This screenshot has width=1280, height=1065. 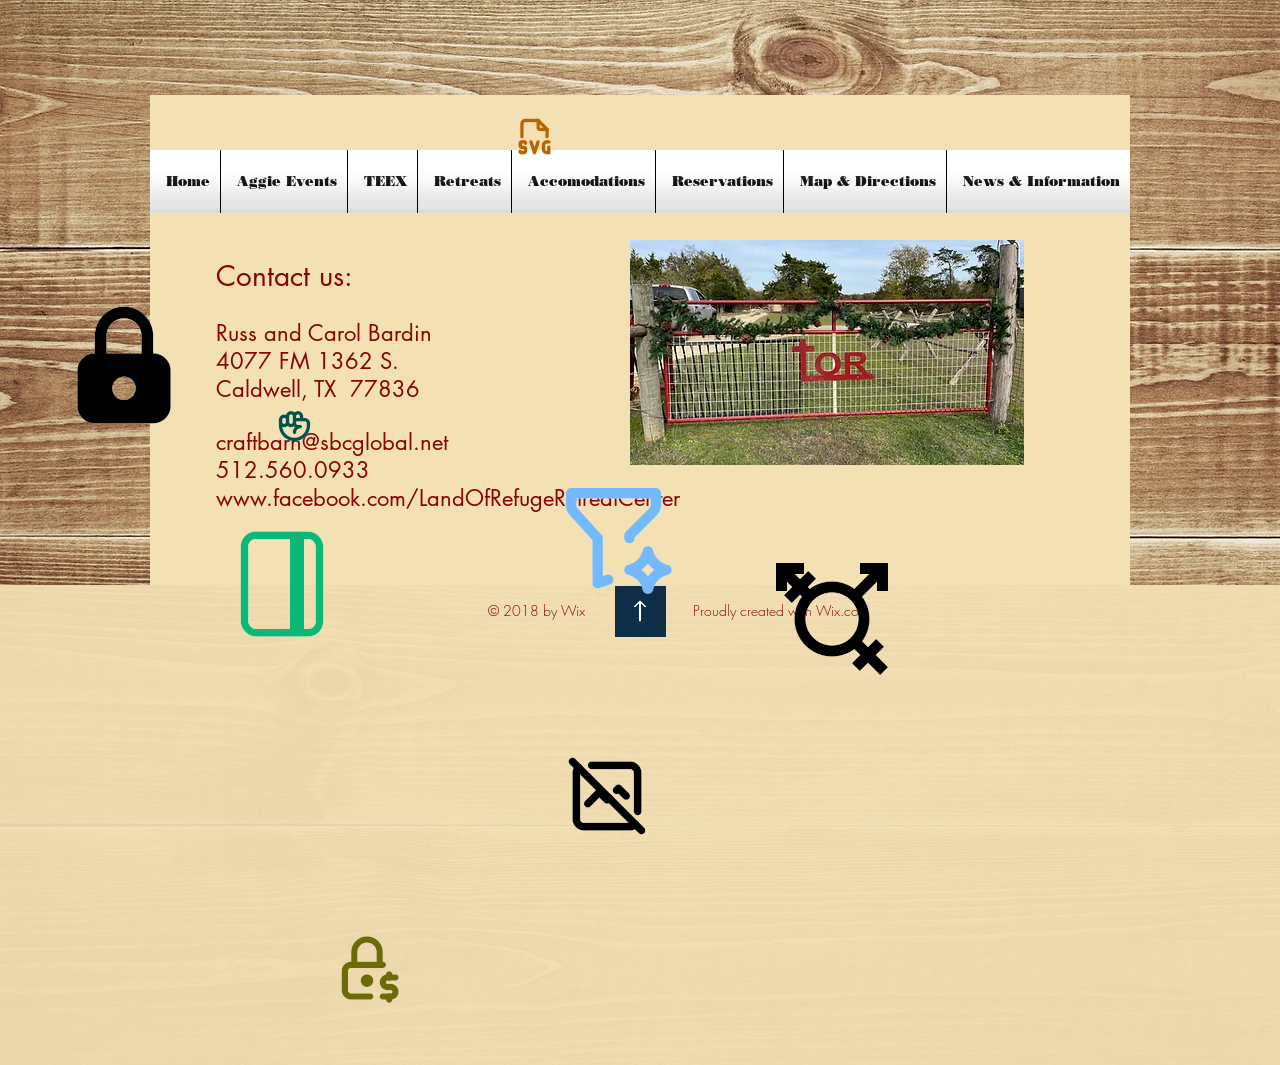 I want to click on secure payment or transaction, so click(x=367, y=968).